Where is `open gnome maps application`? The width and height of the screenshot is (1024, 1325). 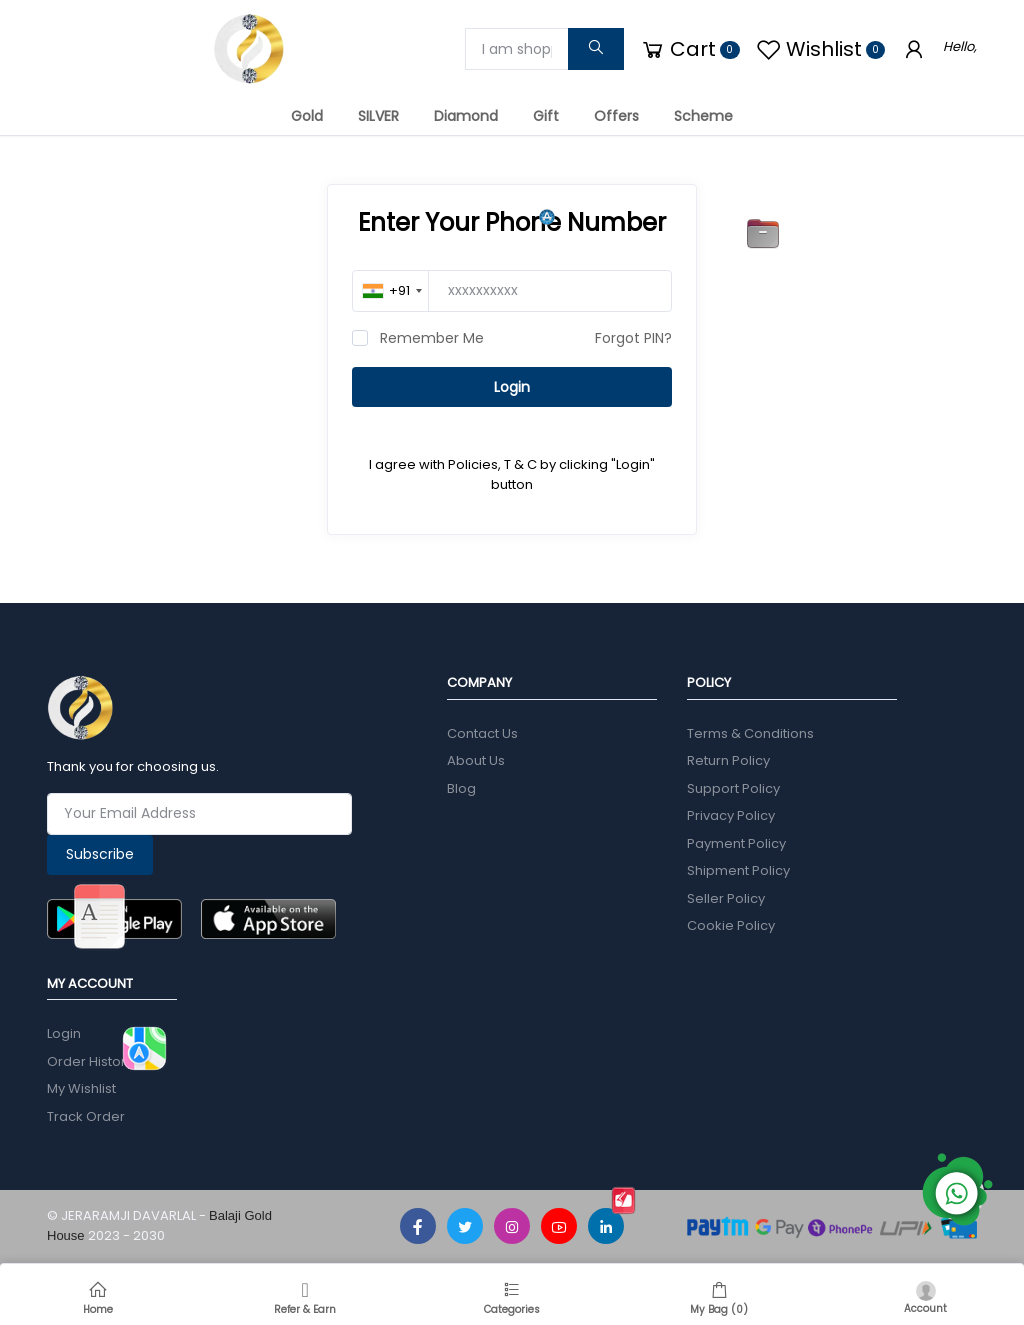 open gnome maps application is located at coordinates (144, 1048).